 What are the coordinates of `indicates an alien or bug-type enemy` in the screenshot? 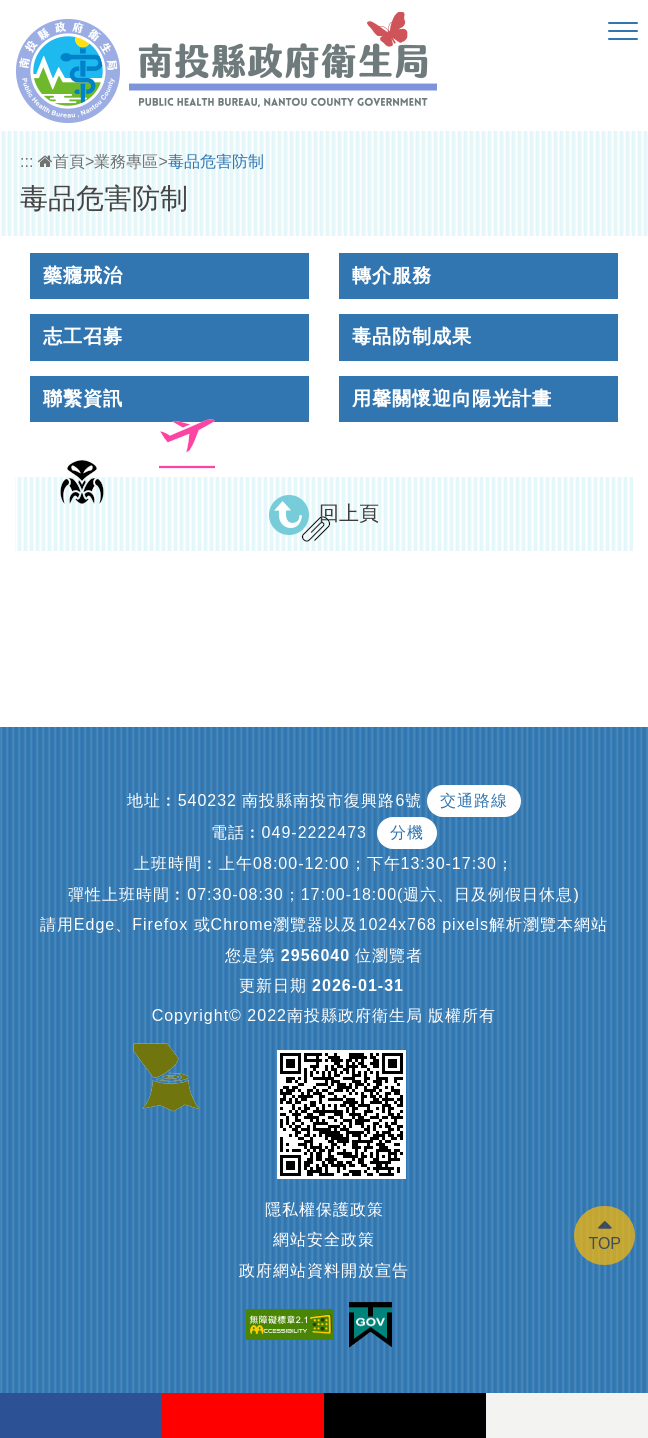 It's located at (82, 482).